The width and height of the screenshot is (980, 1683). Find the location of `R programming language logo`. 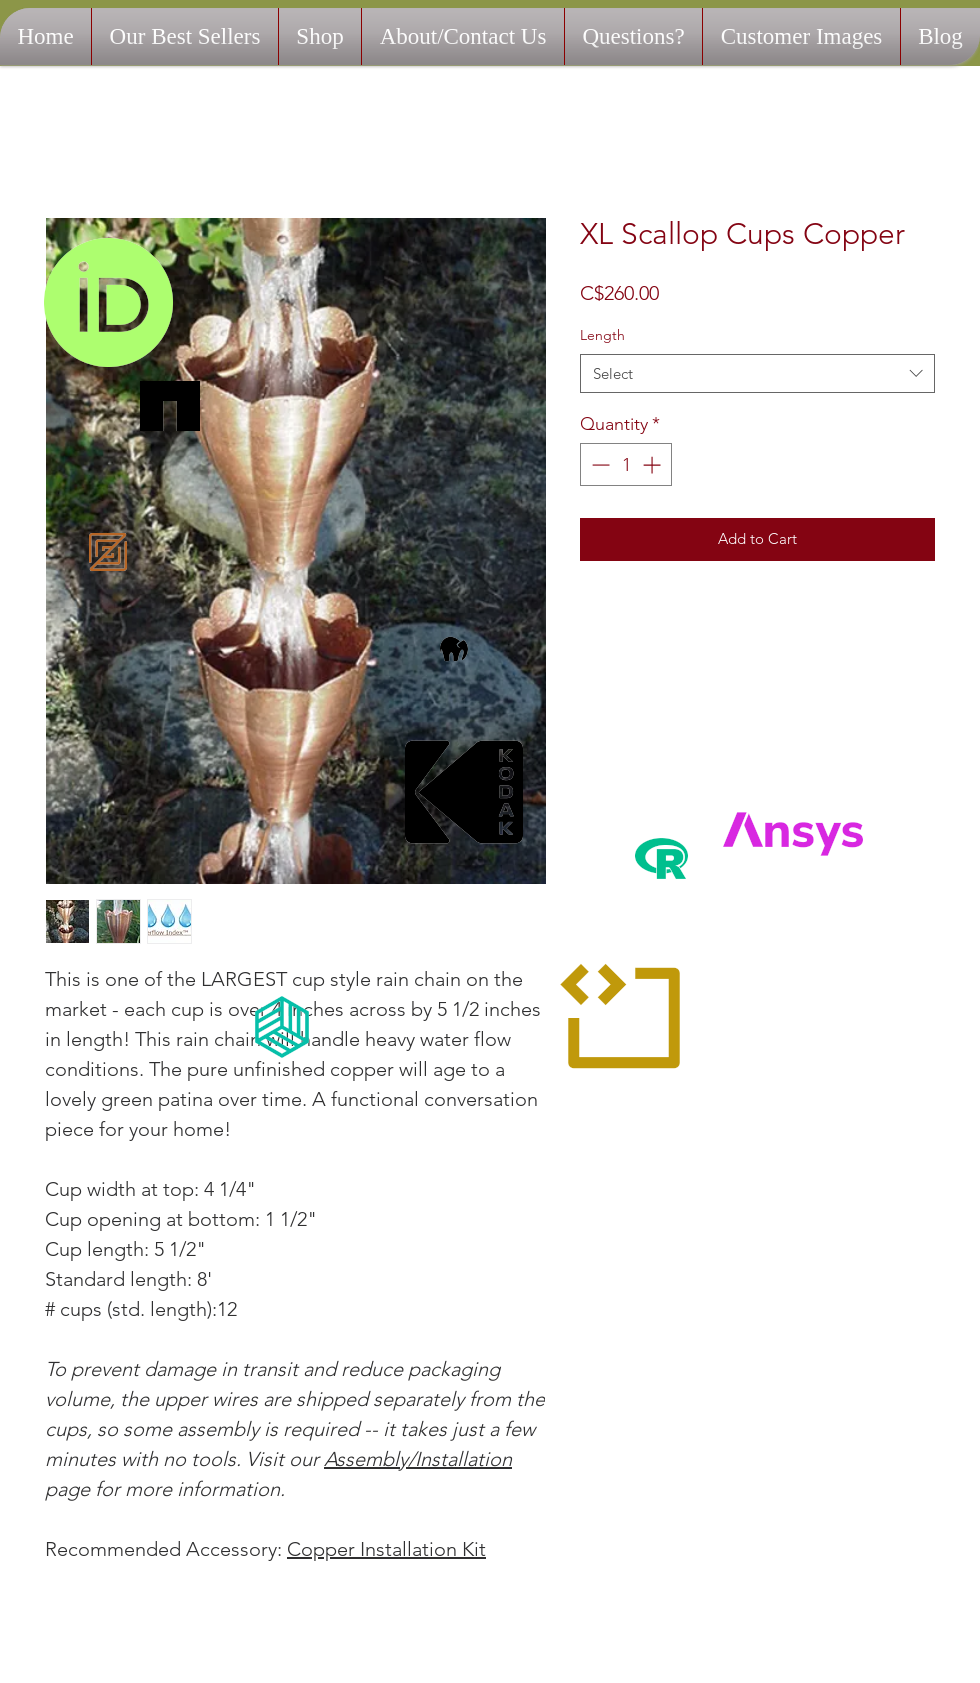

R programming language logo is located at coordinates (661, 858).